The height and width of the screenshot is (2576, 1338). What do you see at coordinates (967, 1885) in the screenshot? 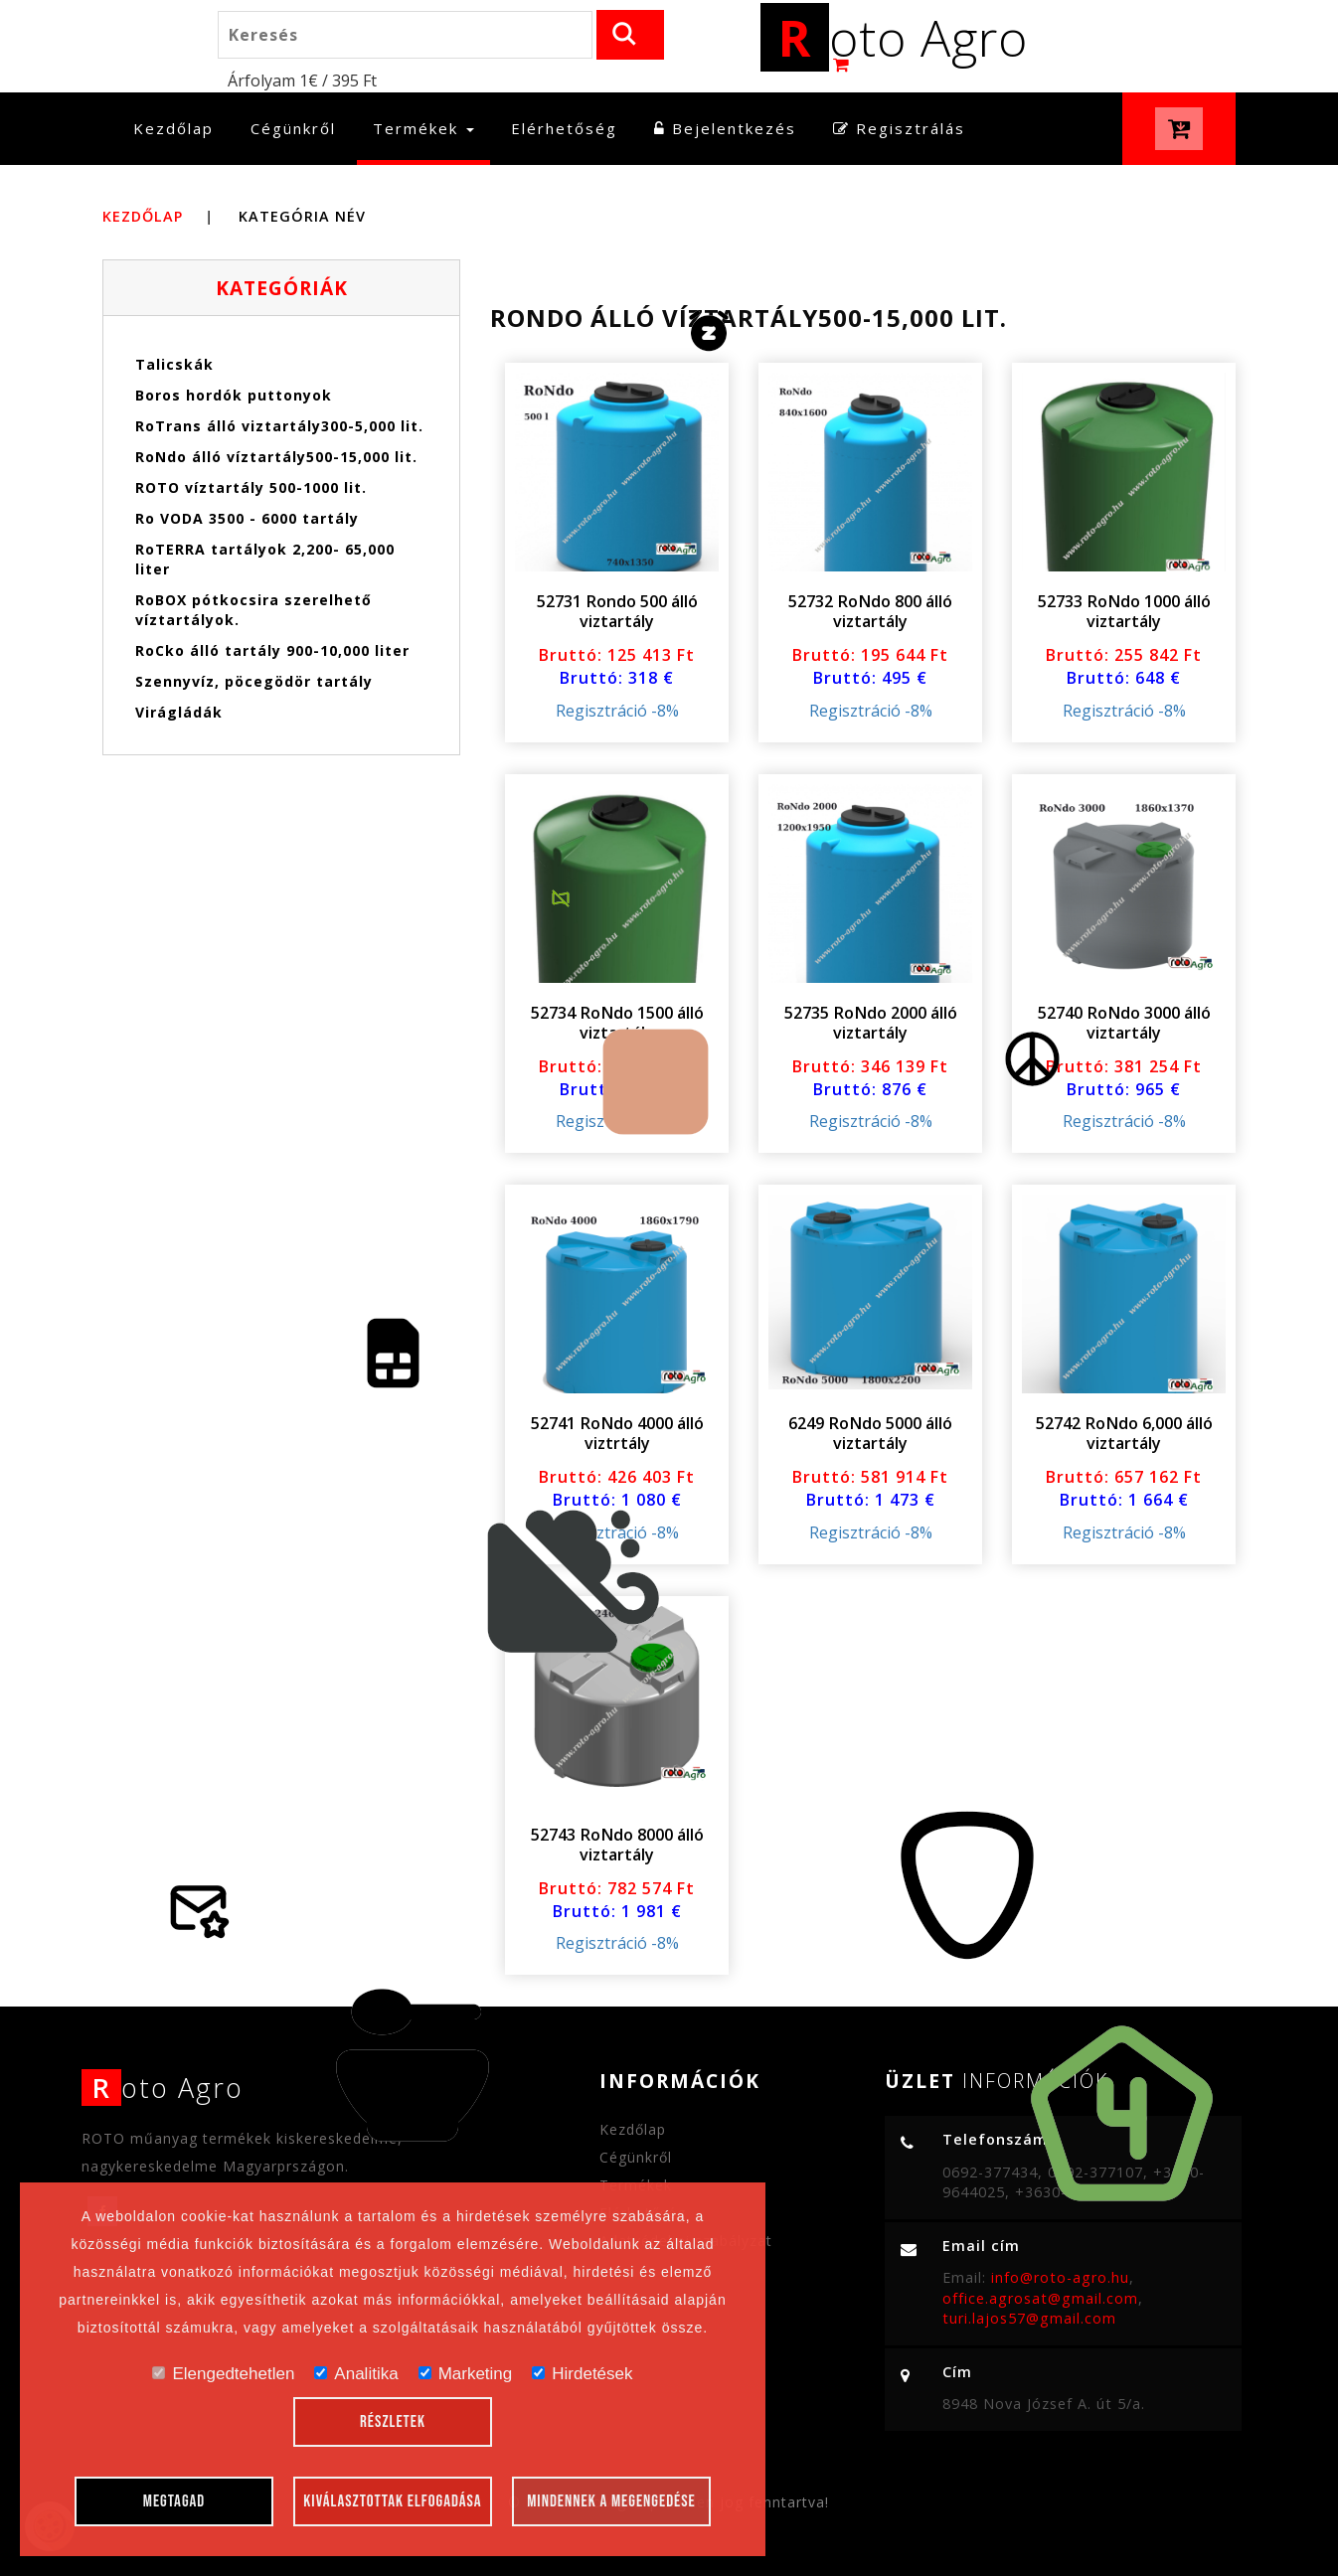
I see `access music or guitar-related features` at bounding box center [967, 1885].